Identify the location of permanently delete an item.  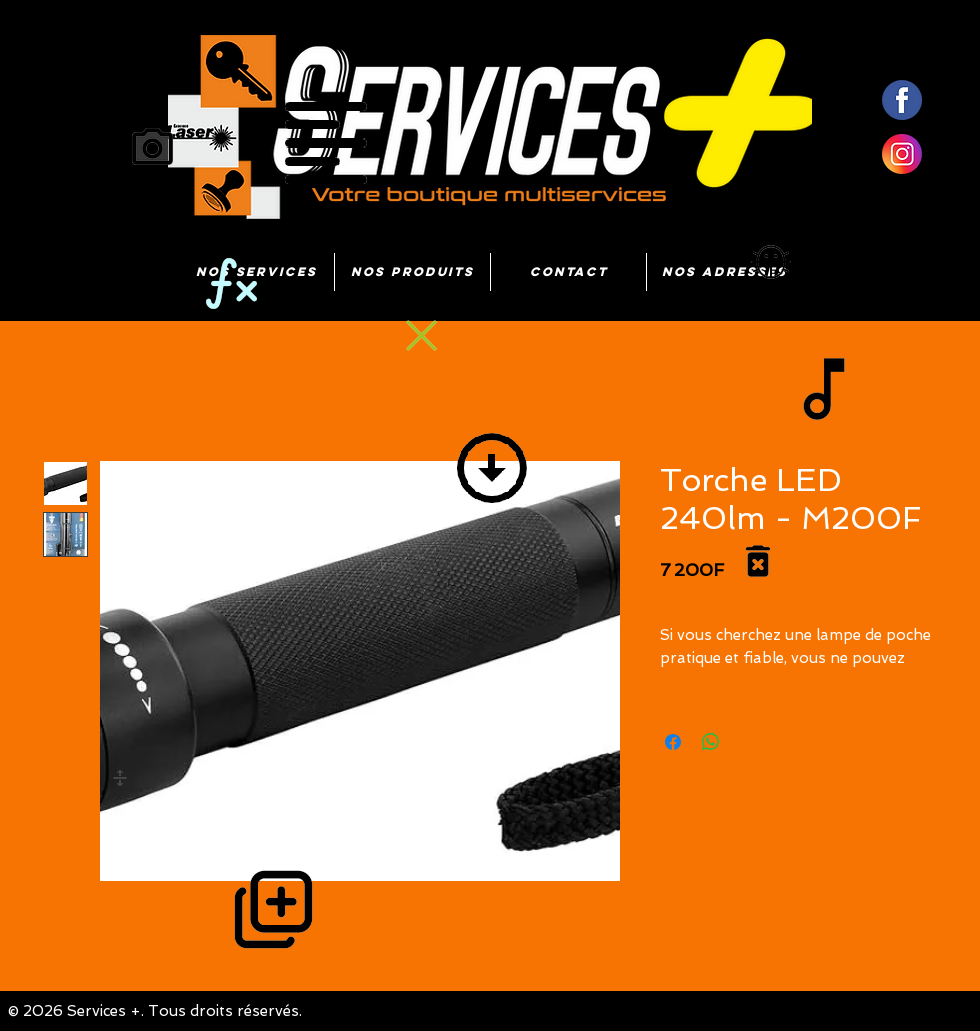
(758, 561).